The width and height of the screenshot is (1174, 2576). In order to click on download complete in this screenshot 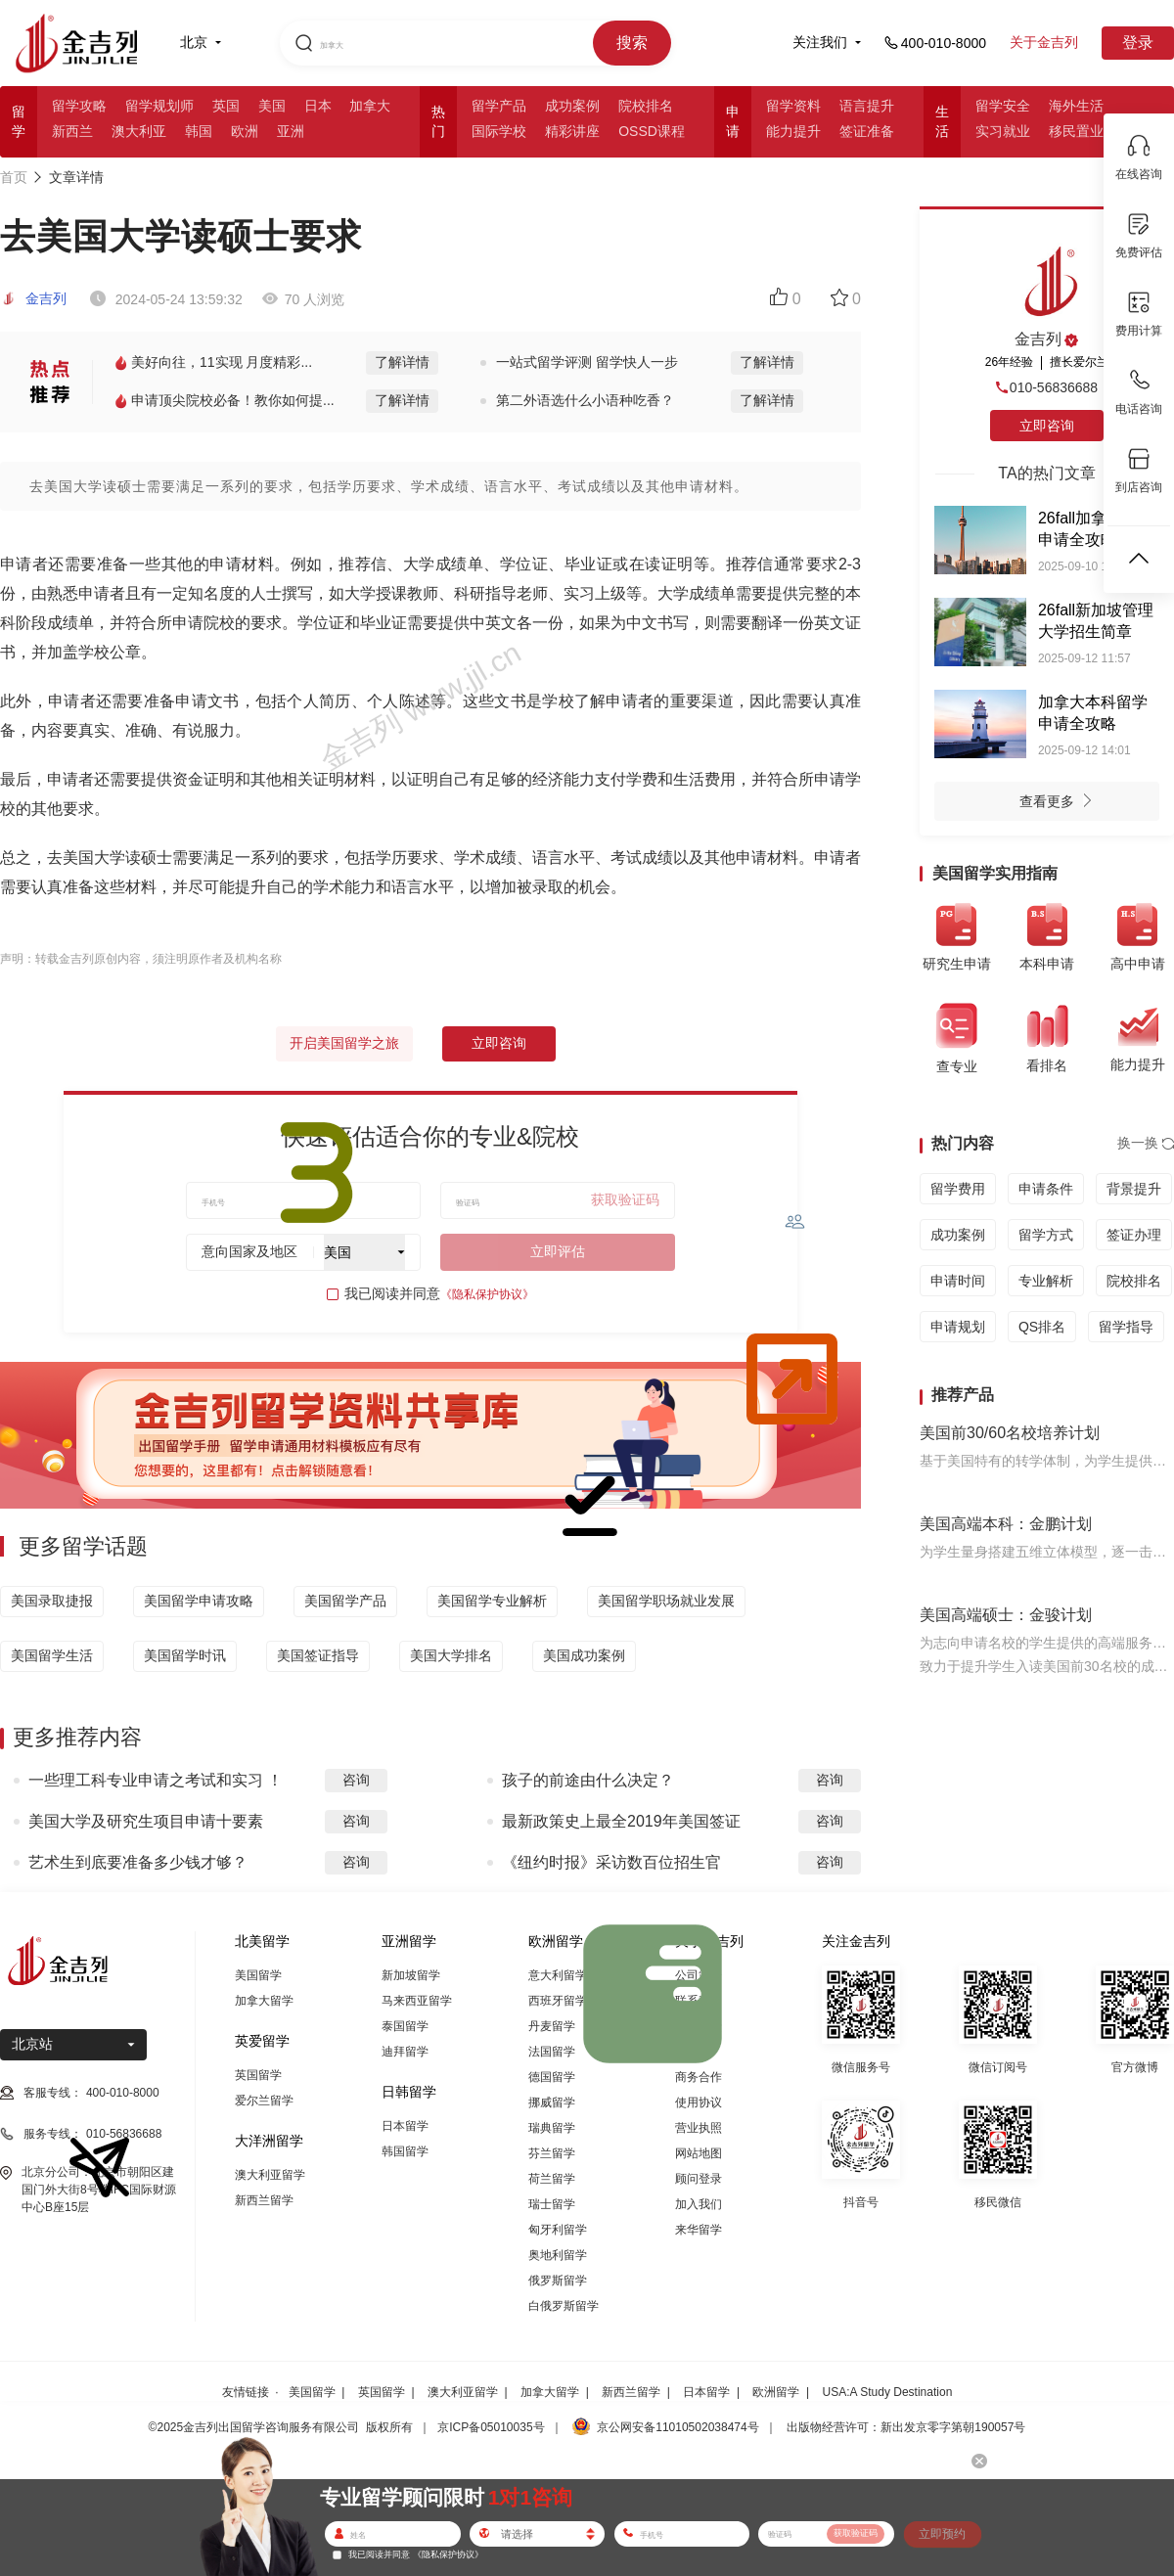, I will do `click(590, 1505)`.